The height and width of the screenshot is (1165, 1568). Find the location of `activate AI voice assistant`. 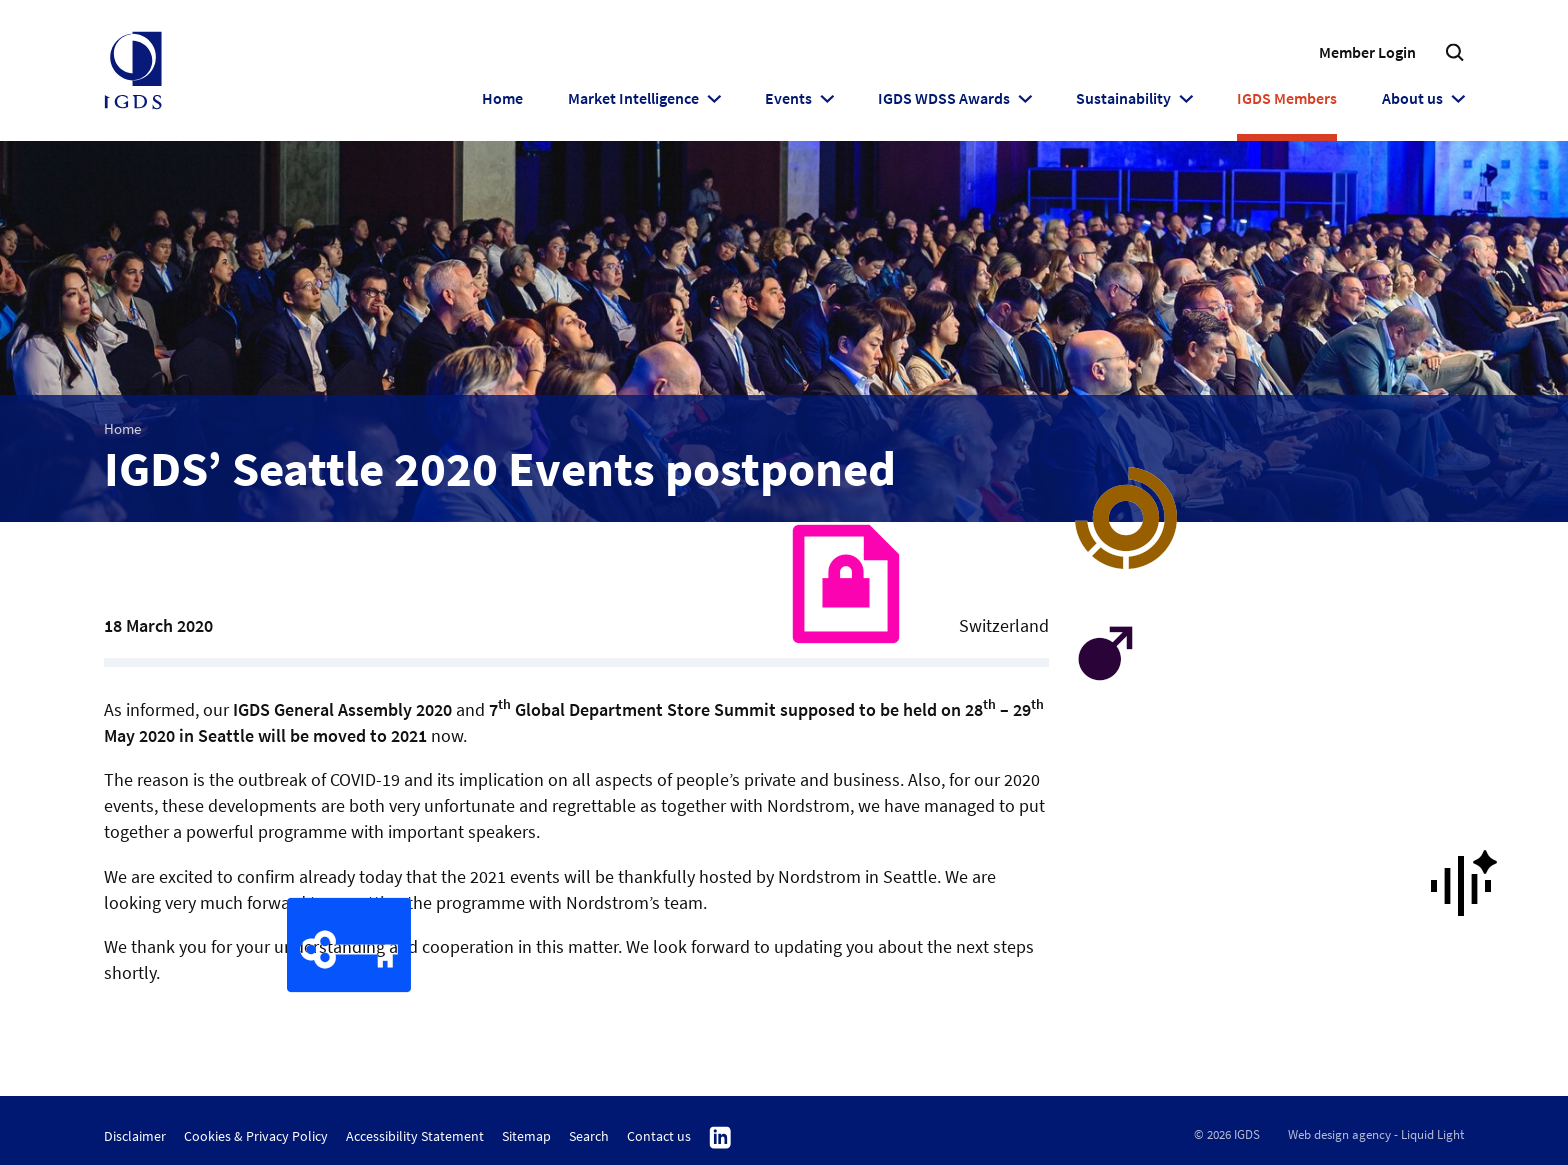

activate AI voice assistant is located at coordinates (1461, 886).